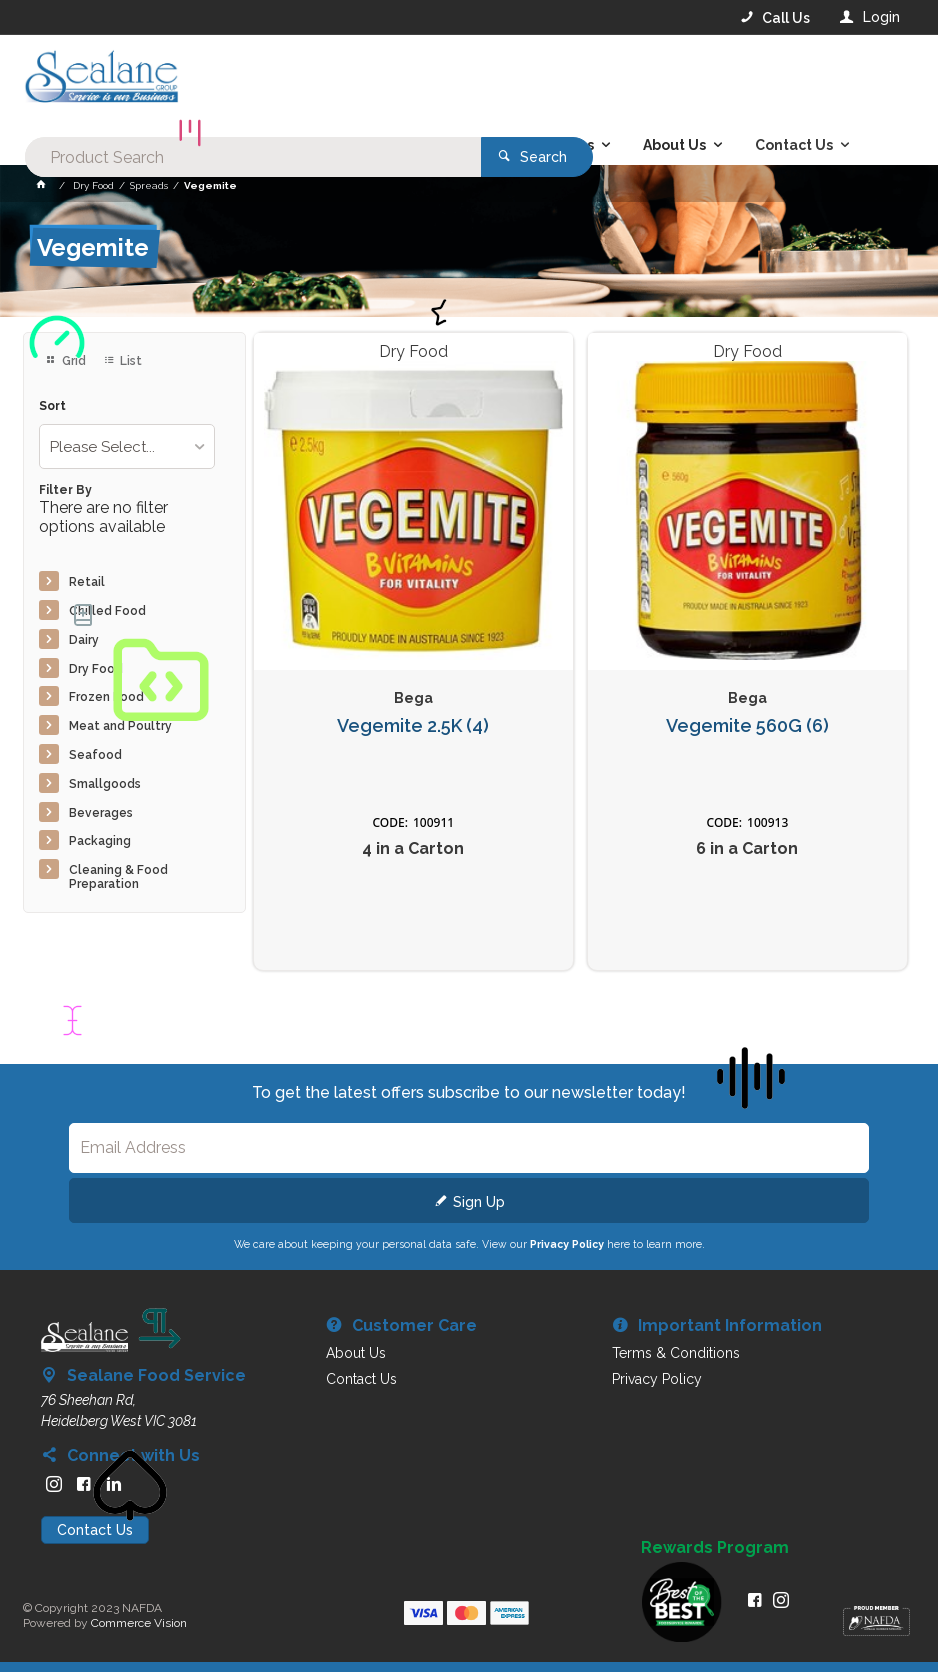 Image resolution: width=938 pixels, height=1672 pixels. I want to click on spade suit symbol for card games, so click(130, 1484).